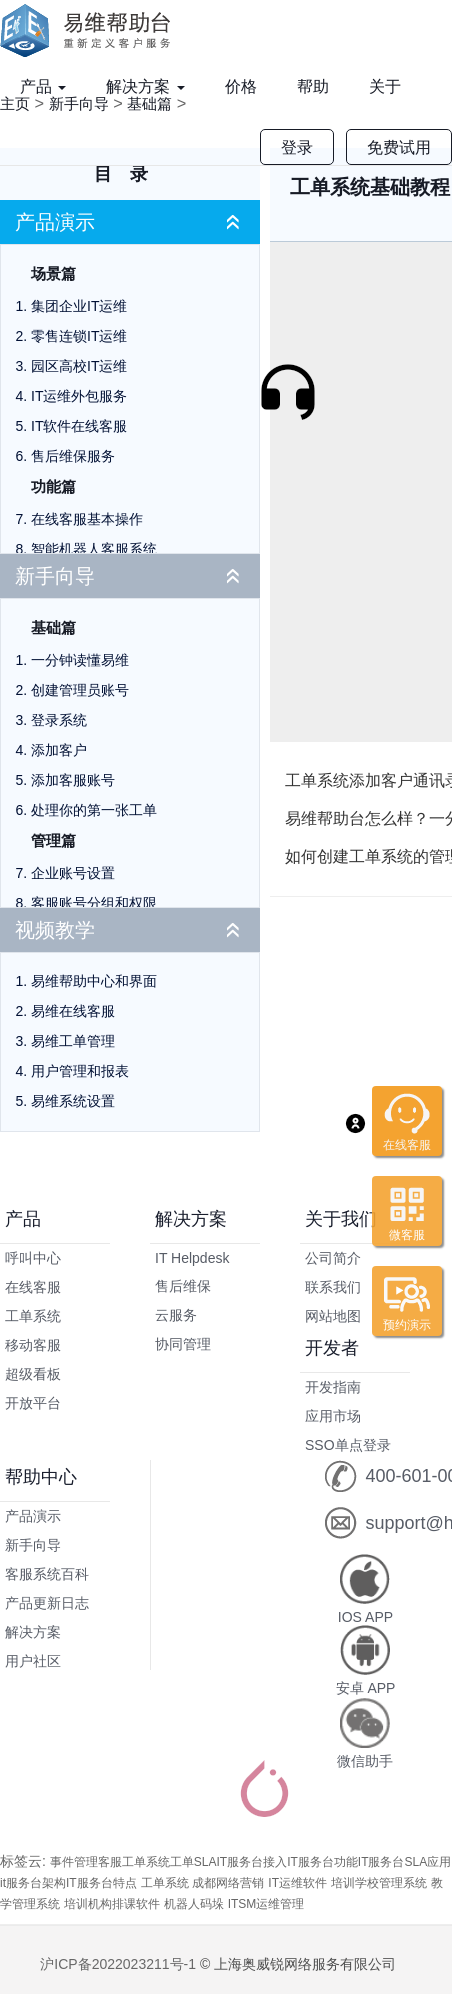 The image size is (452, 1994). I want to click on access your account or profile, so click(355, 1123).